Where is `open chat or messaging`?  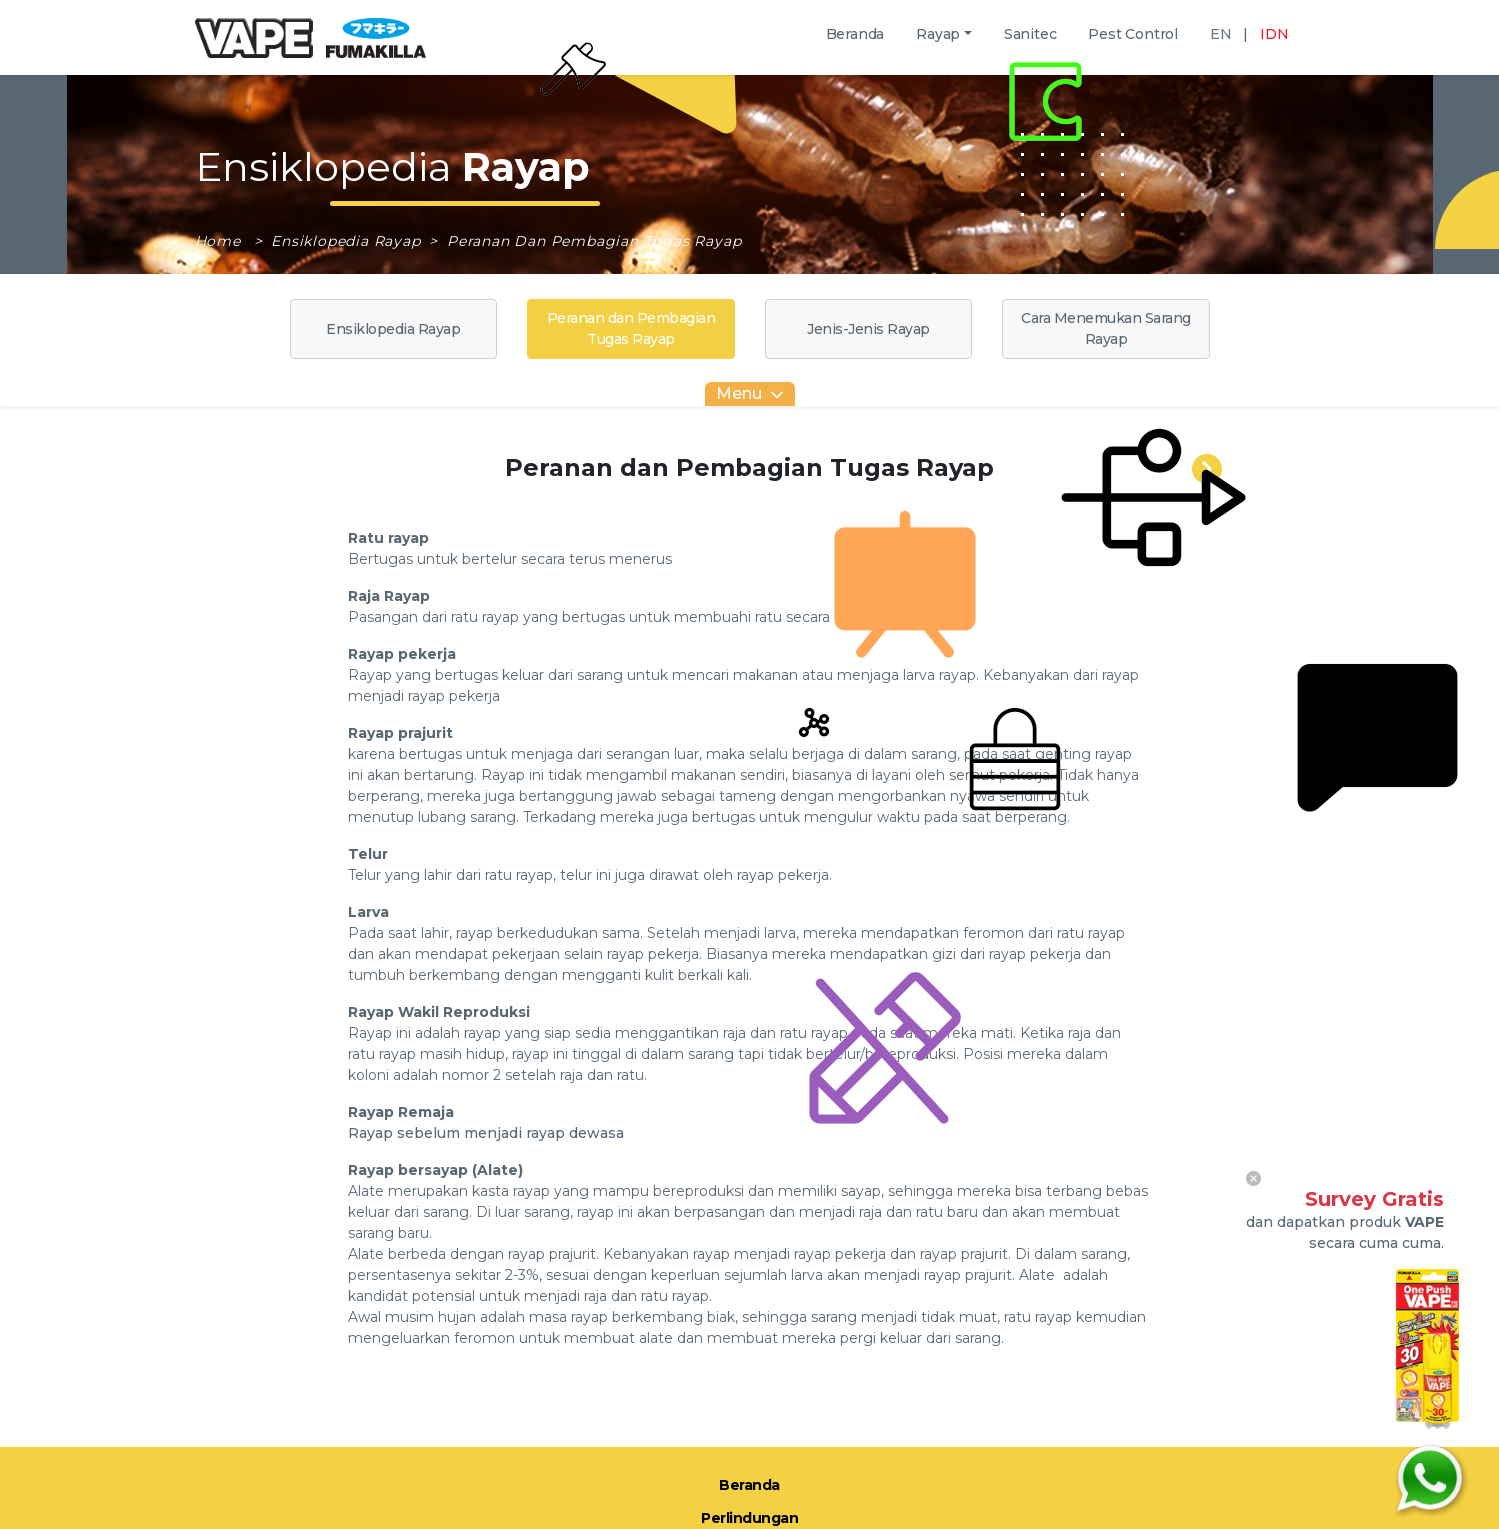
open chat or messaging is located at coordinates (1377, 725).